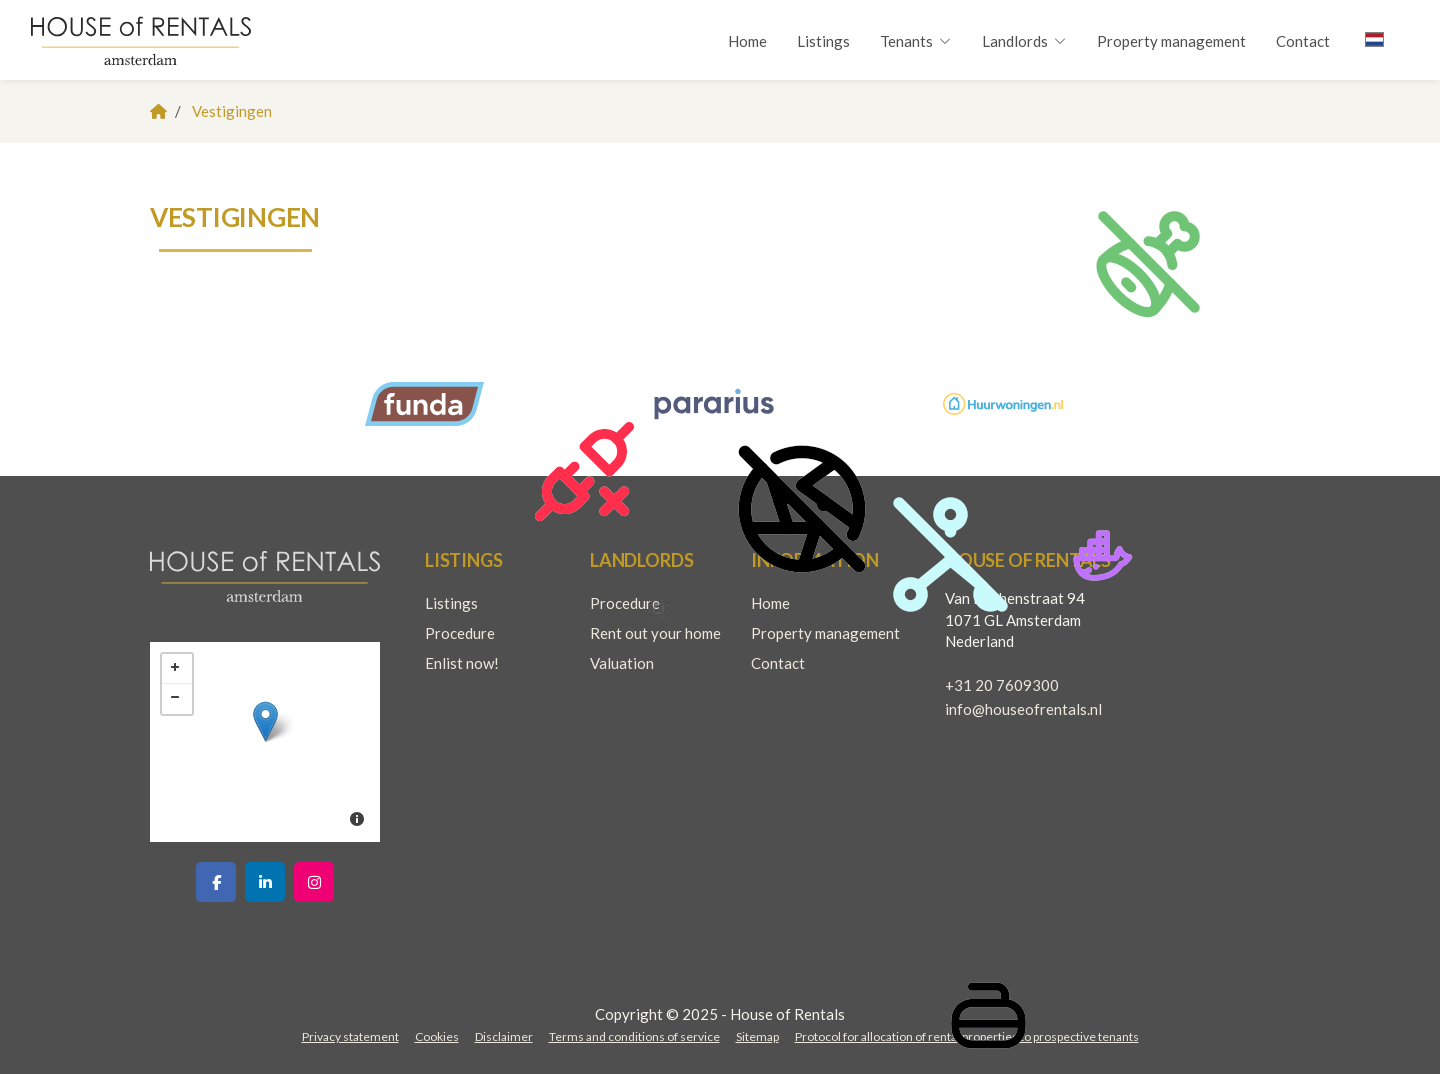 This screenshot has height=1074, width=1440. I want to click on indicates meat-free or vegetarian option, so click(1149, 262).